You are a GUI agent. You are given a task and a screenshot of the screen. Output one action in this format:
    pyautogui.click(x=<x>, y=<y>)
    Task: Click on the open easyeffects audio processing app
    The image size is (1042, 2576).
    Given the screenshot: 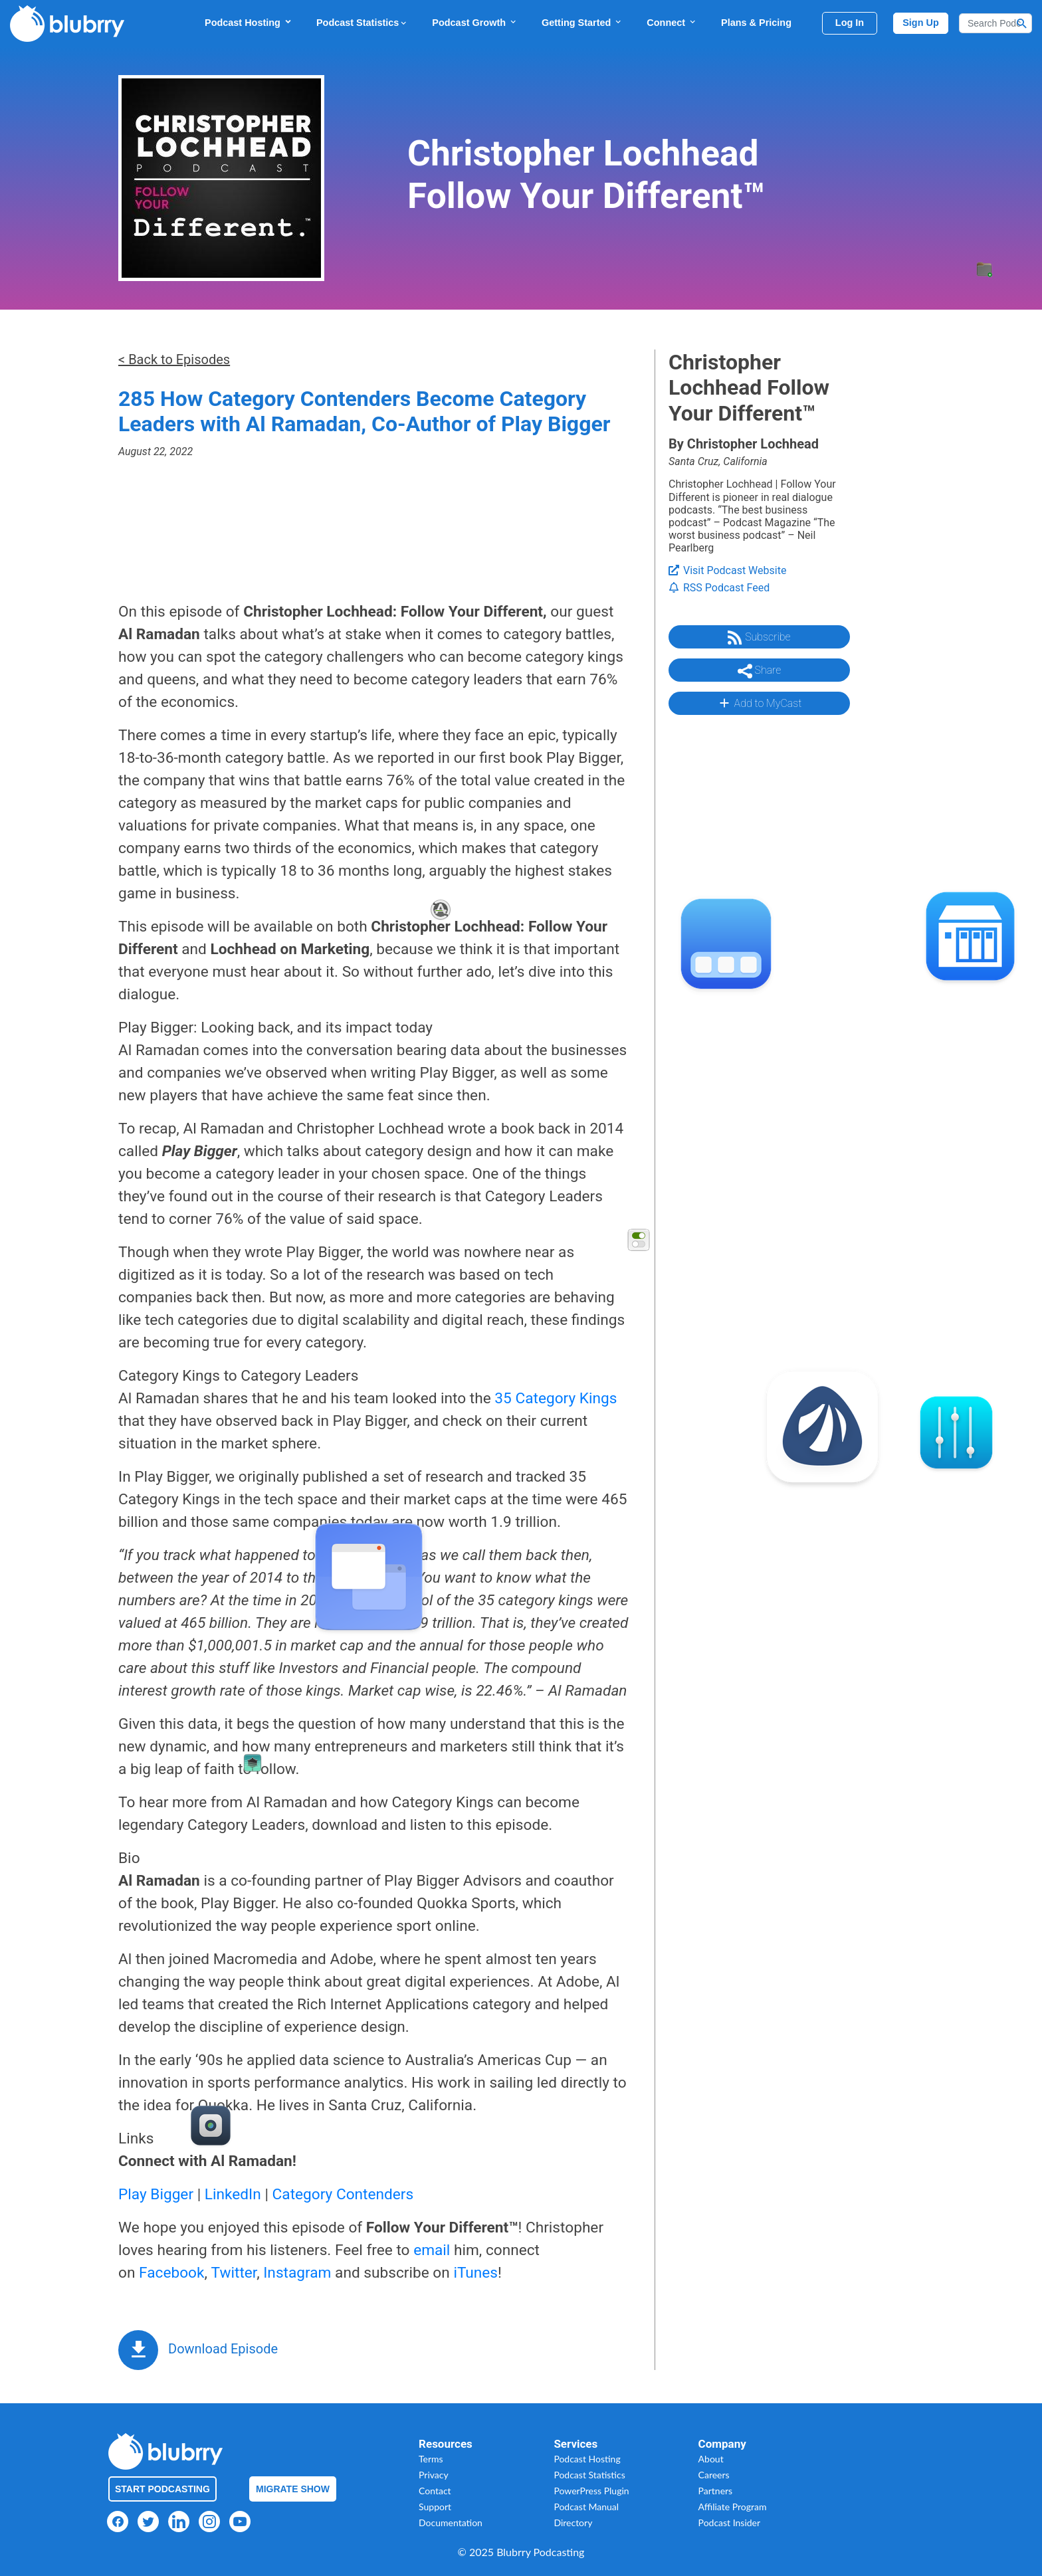 What is the action you would take?
    pyautogui.click(x=956, y=1433)
    